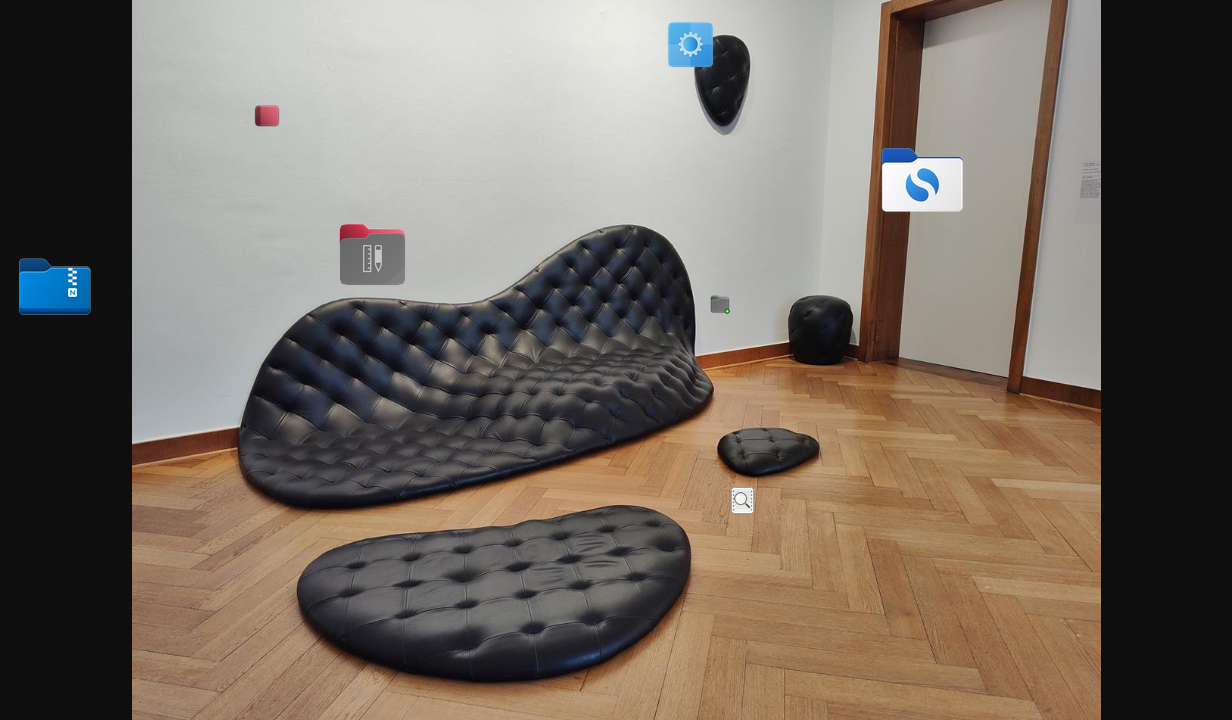 The width and height of the screenshot is (1232, 720). I want to click on access system application settings, so click(690, 44).